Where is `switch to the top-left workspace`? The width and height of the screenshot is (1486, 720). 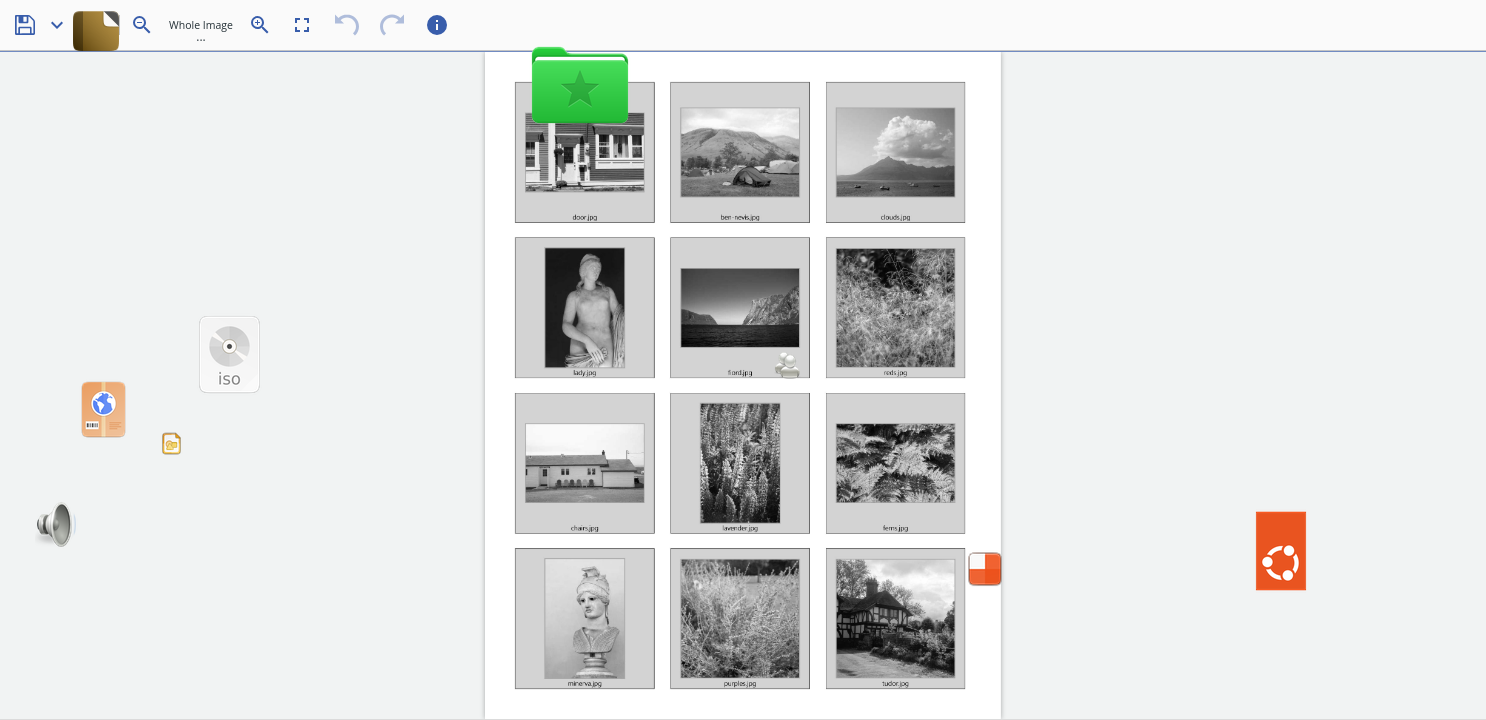 switch to the top-left workspace is located at coordinates (985, 569).